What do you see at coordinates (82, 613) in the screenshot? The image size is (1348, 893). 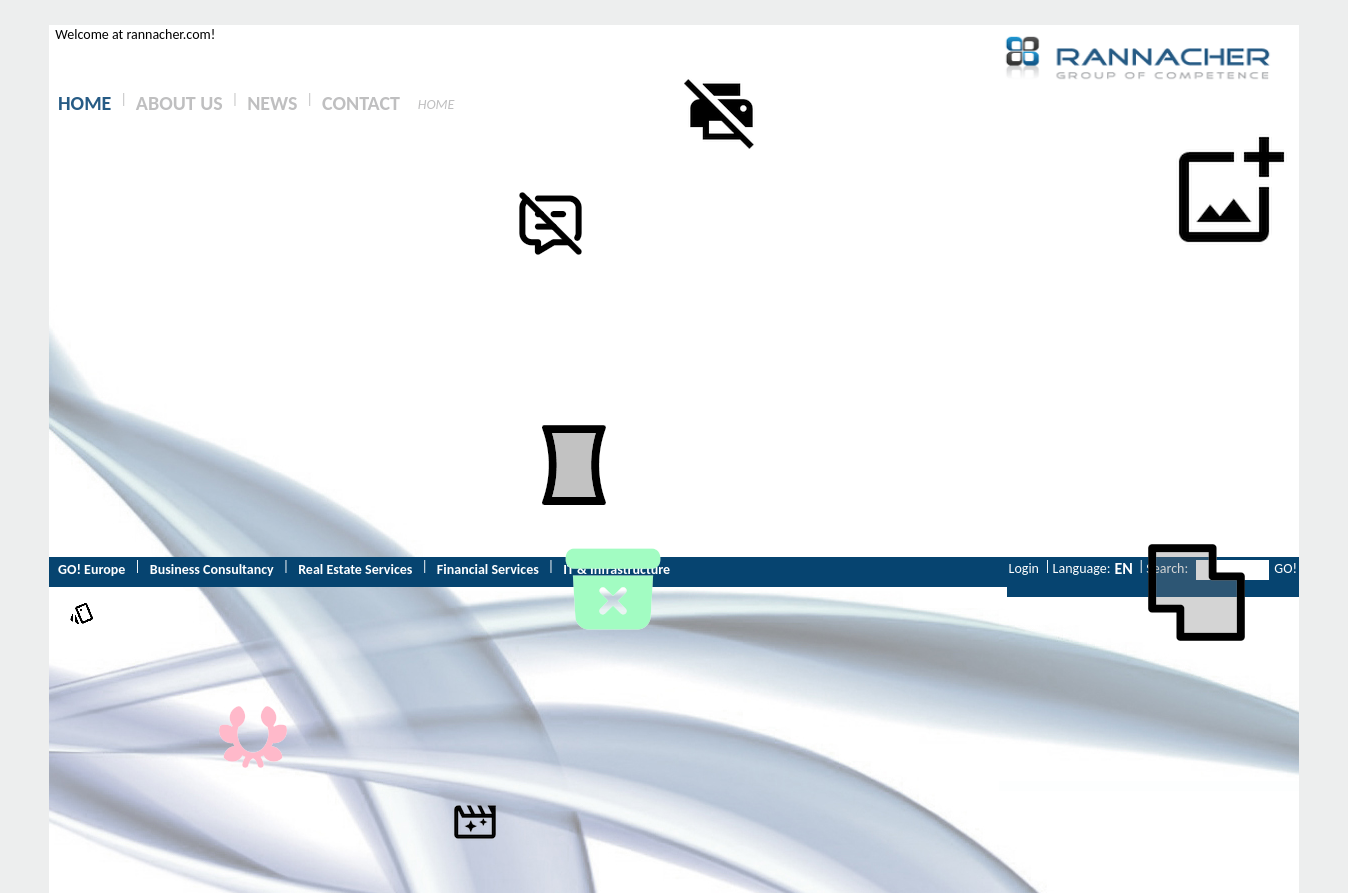 I see `access style or theme settings` at bounding box center [82, 613].